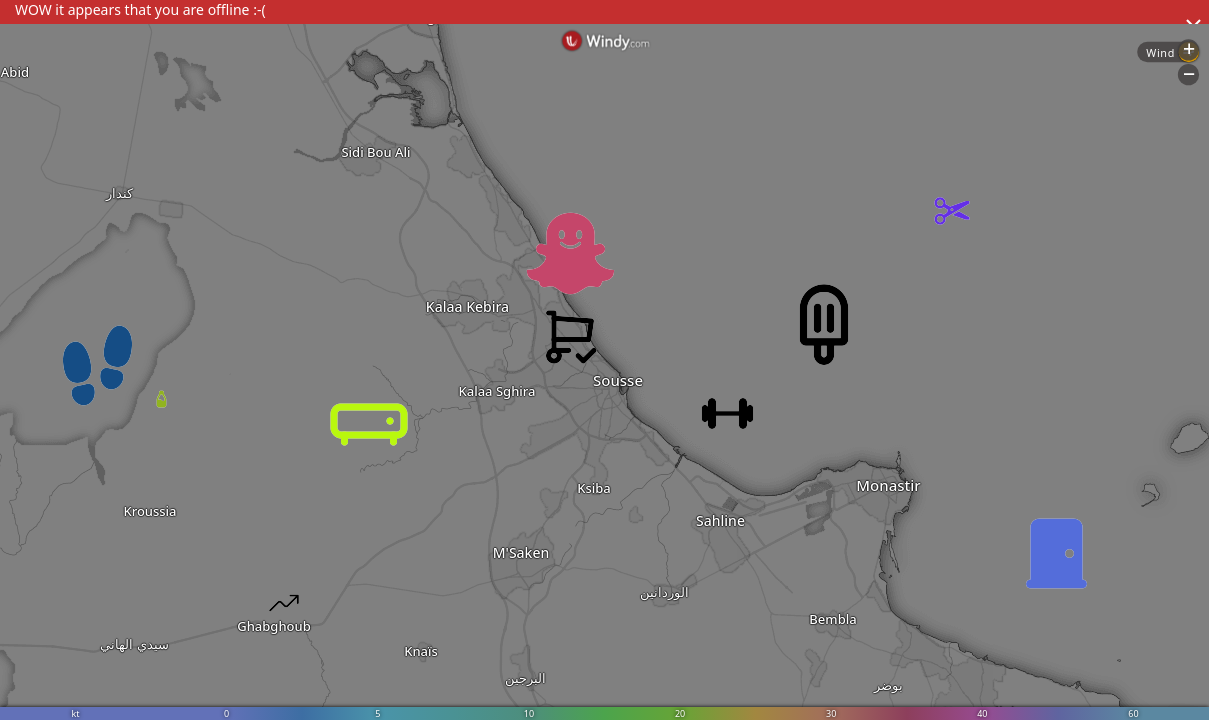 Image resolution: width=1209 pixels, height=720 pixels. Describe the element at coordinates (161, 399) in the screenshot. I see `view beverage or drink options` at that location.